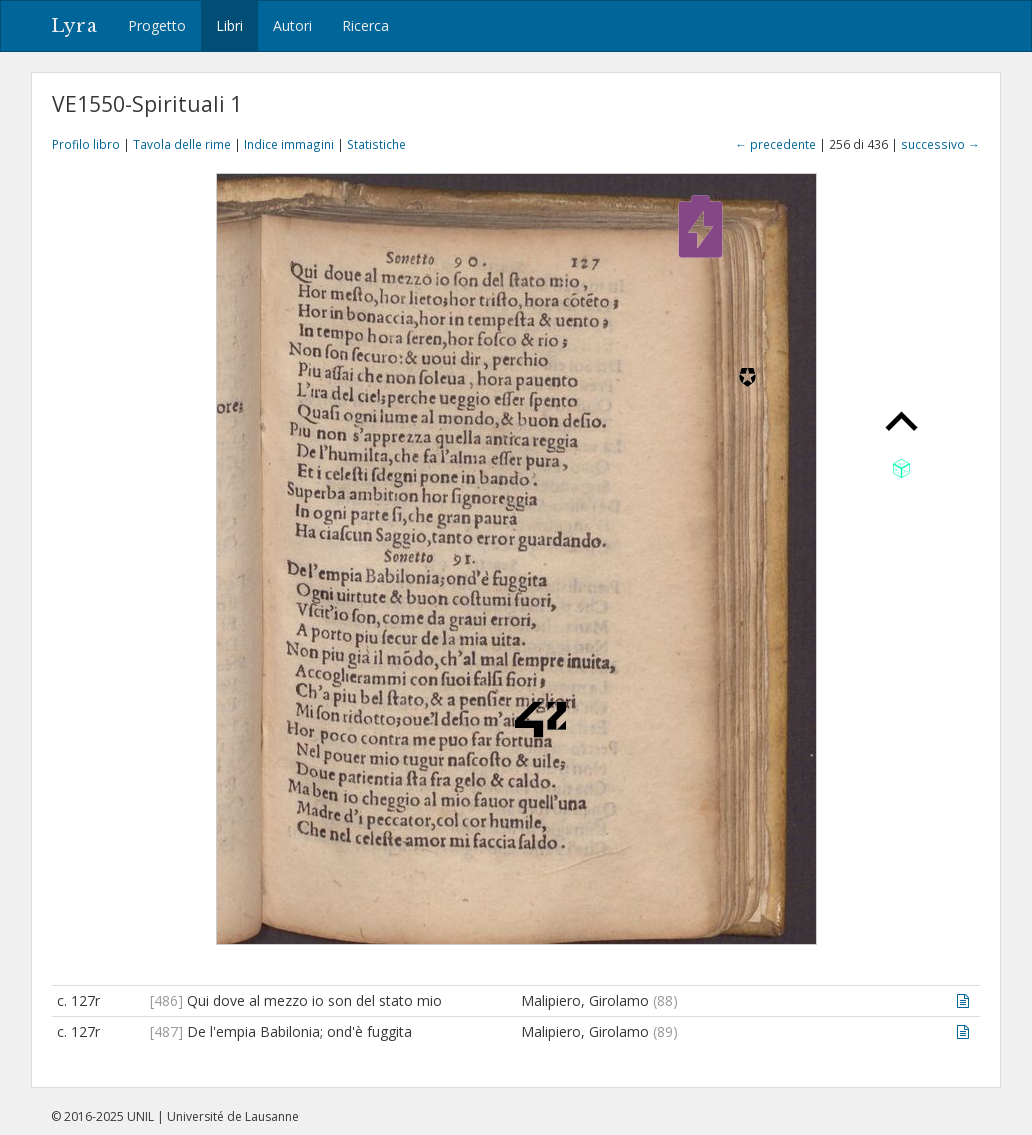  I want to click on 42 coding school logo, so click(540, 719).